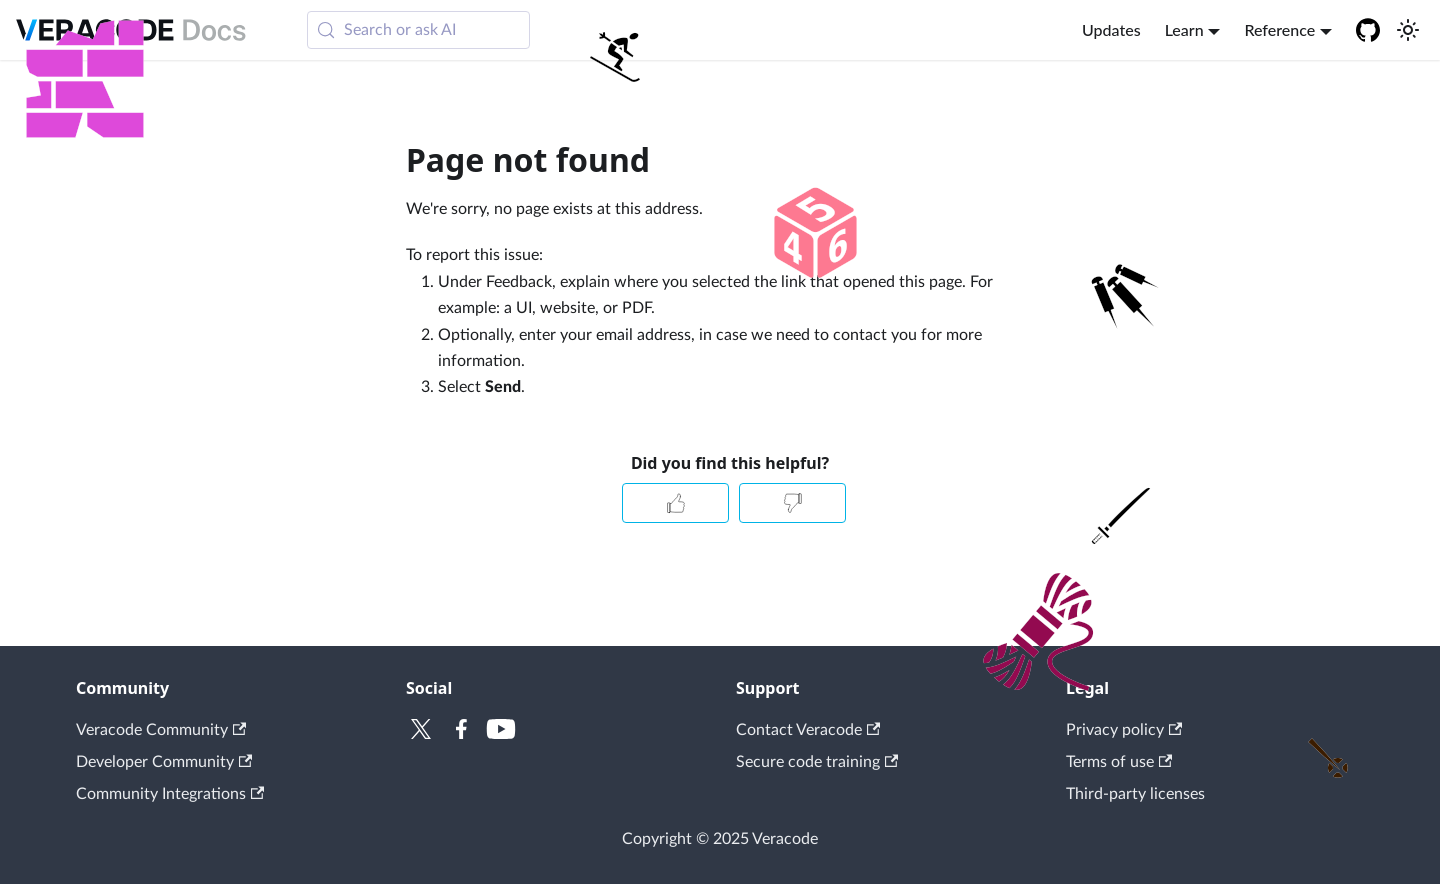 The height and width of the screenshot is (884, 1440). I want to click on crafting or knitting category in a game, so click(1037, 631).